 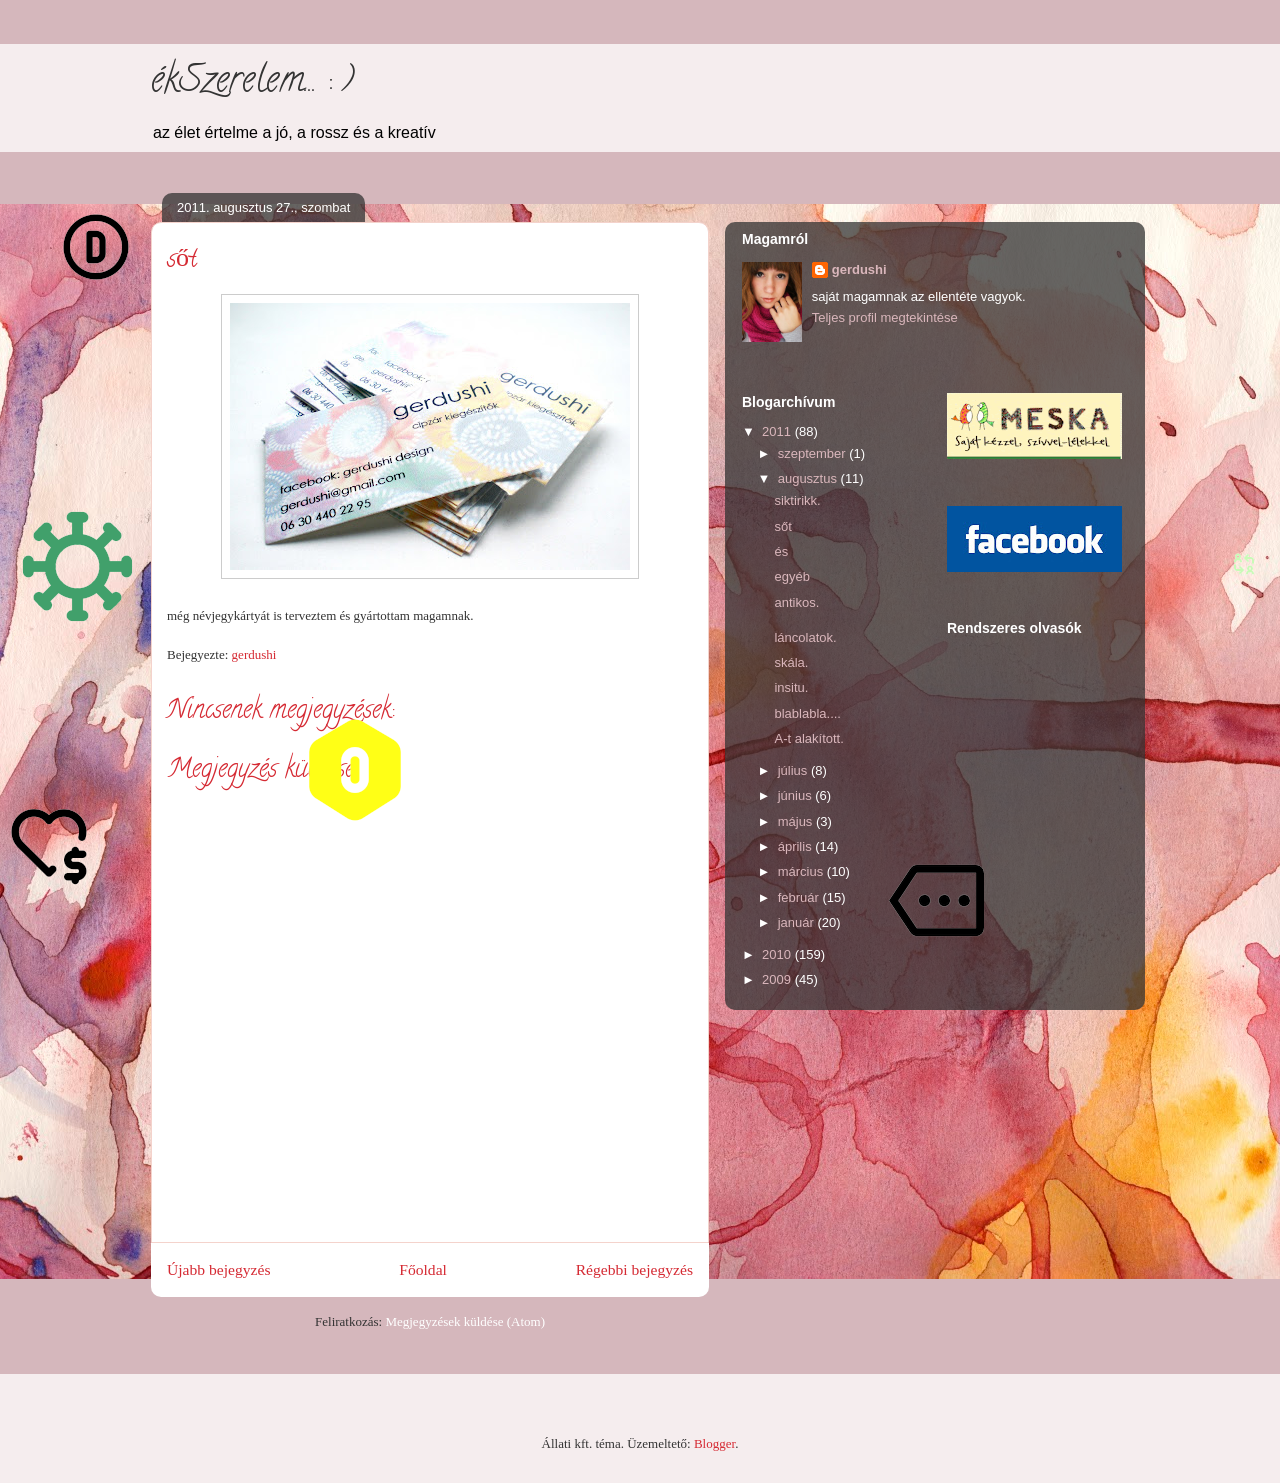 I want to click on indicates a "D" grade or rating, so click(x=96, y=247).